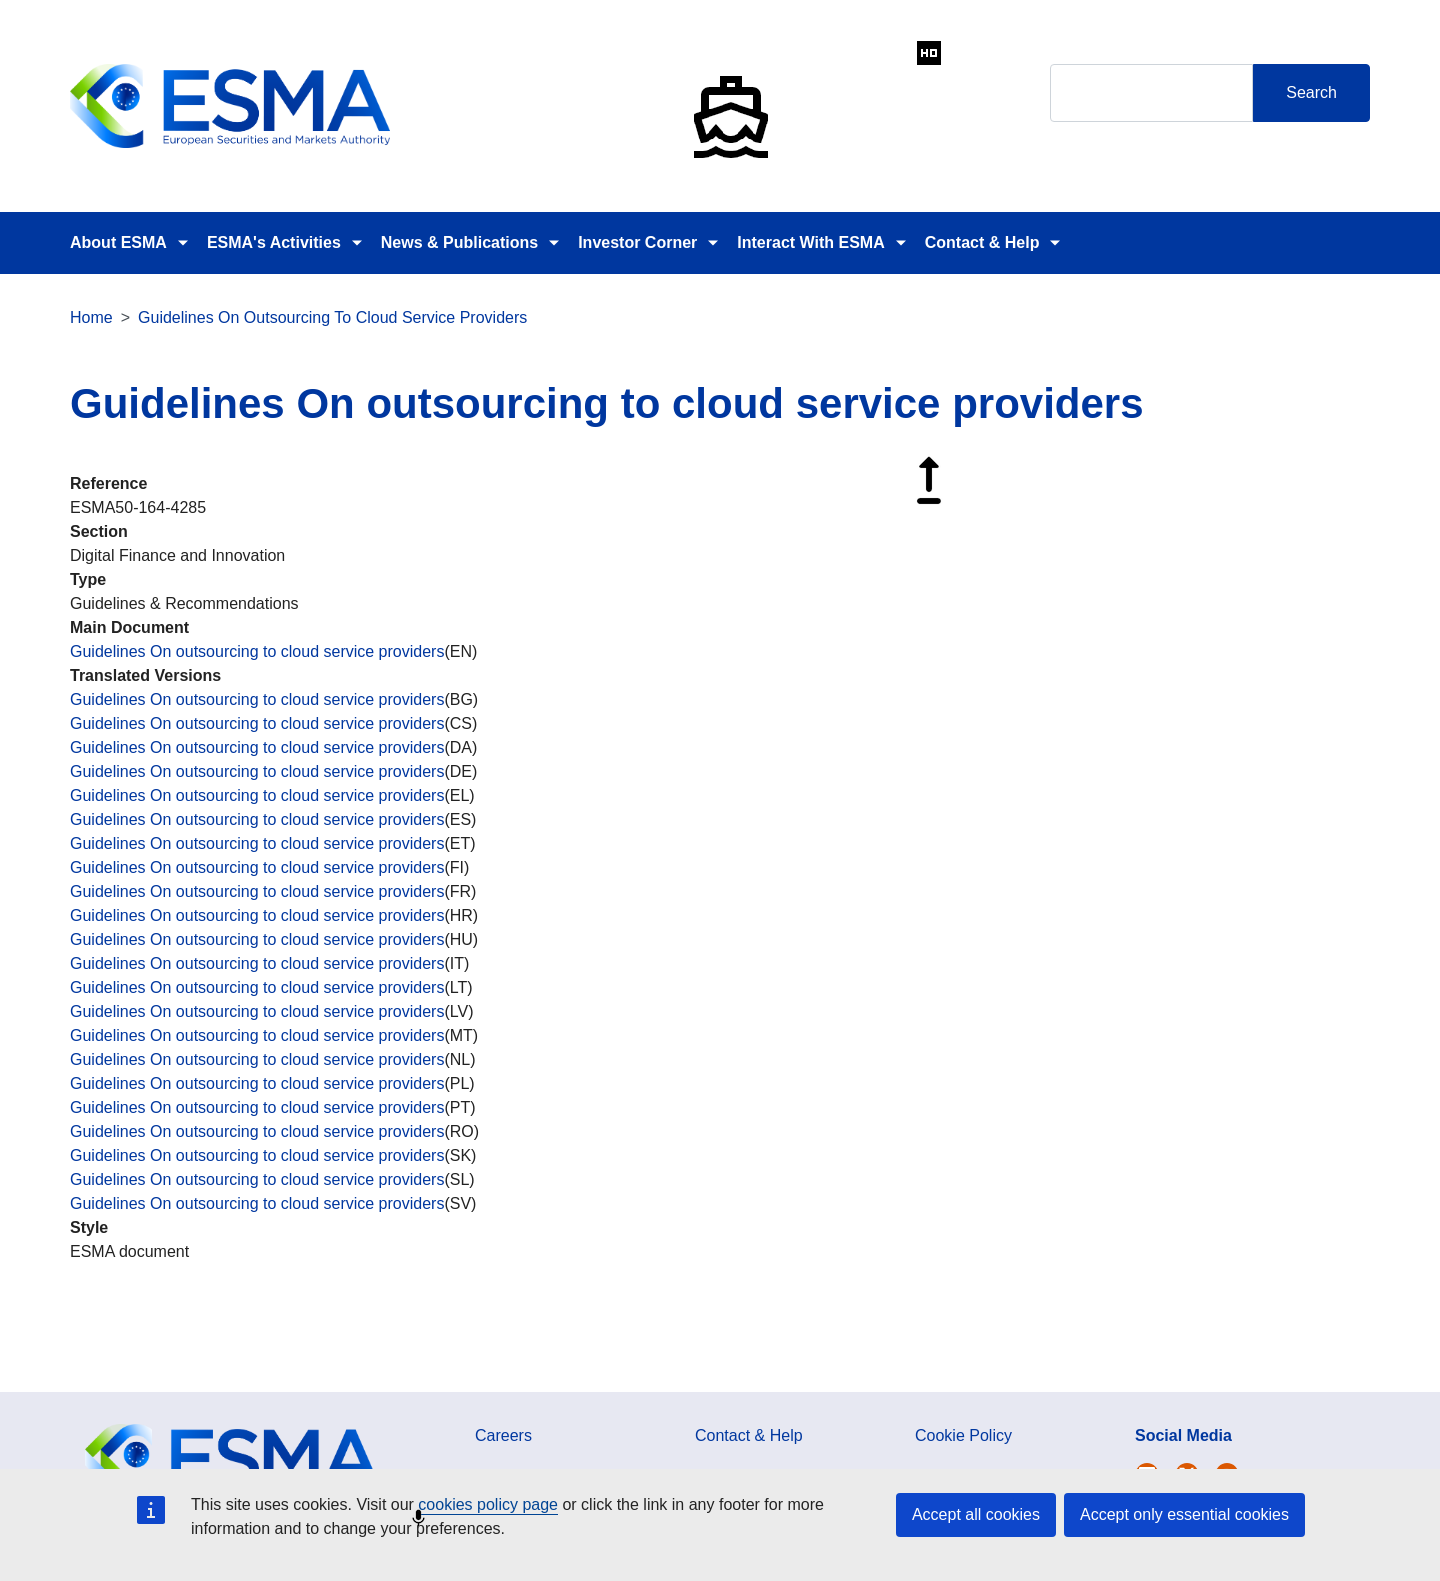 The height and width of the screenshot is (1581, 1440). I want to click on upgrade to a newer version, so click(929, 480).